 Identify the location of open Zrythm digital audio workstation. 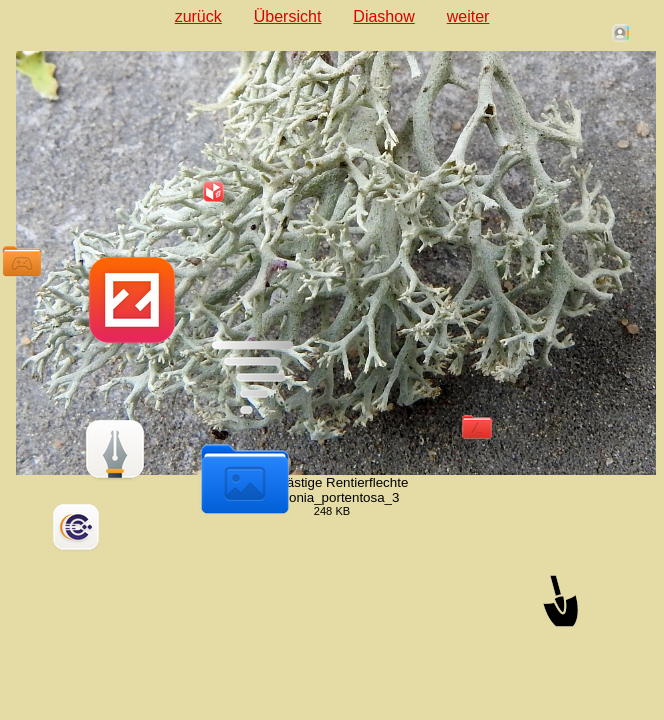
(132, 300).